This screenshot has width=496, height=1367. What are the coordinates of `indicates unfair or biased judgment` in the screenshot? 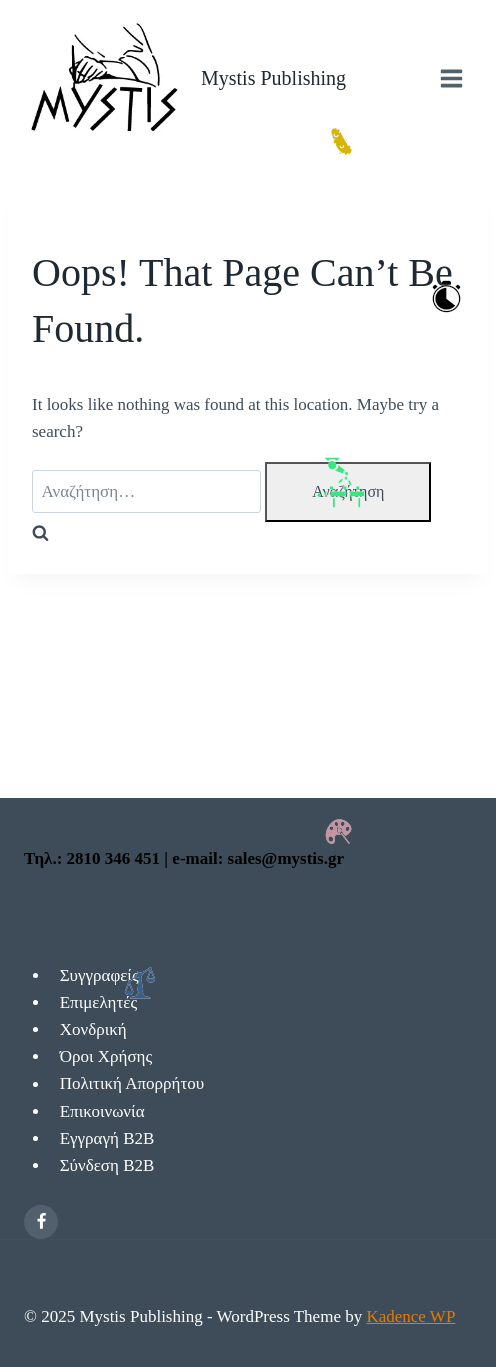 It's located at (140, 983).